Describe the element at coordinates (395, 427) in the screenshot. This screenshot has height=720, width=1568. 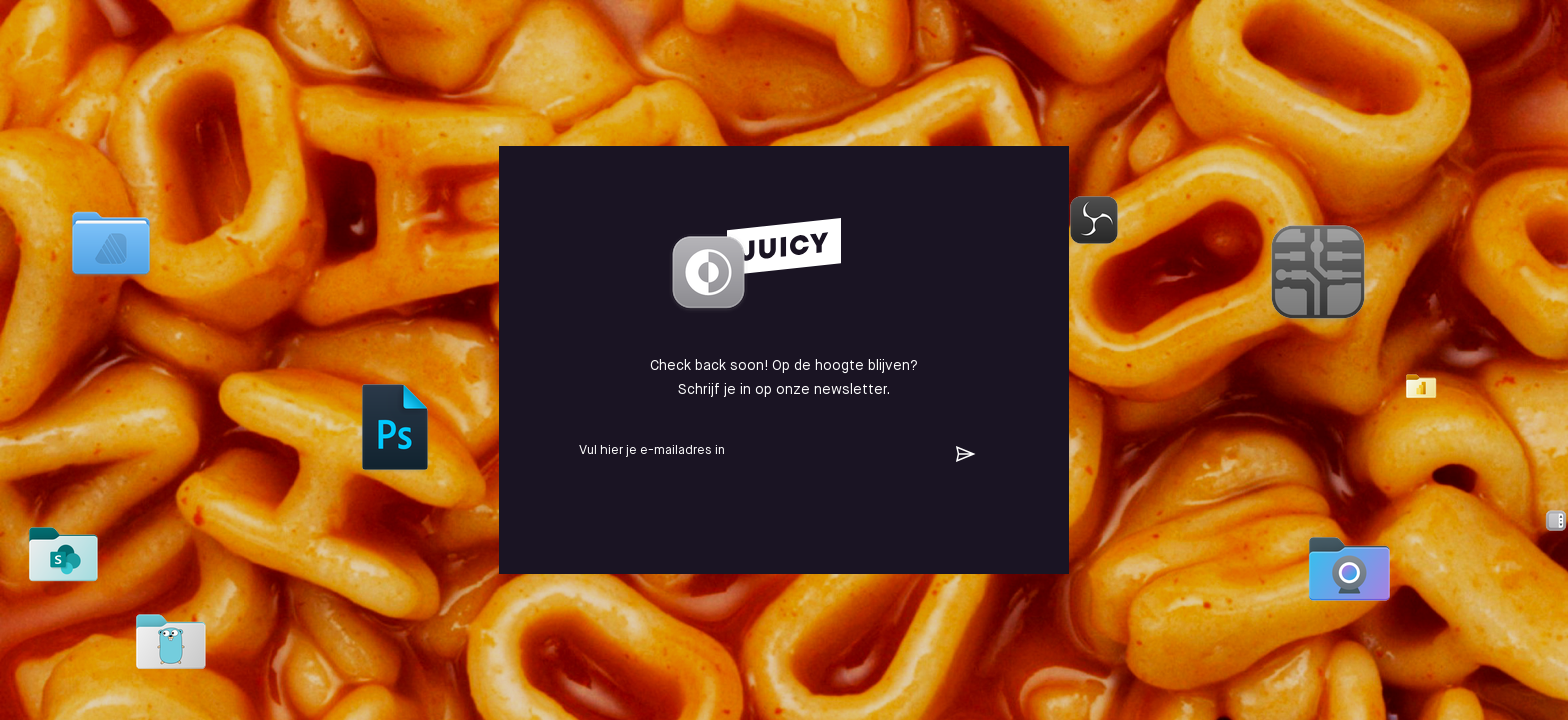
I see `a photoshop document file` at that location.